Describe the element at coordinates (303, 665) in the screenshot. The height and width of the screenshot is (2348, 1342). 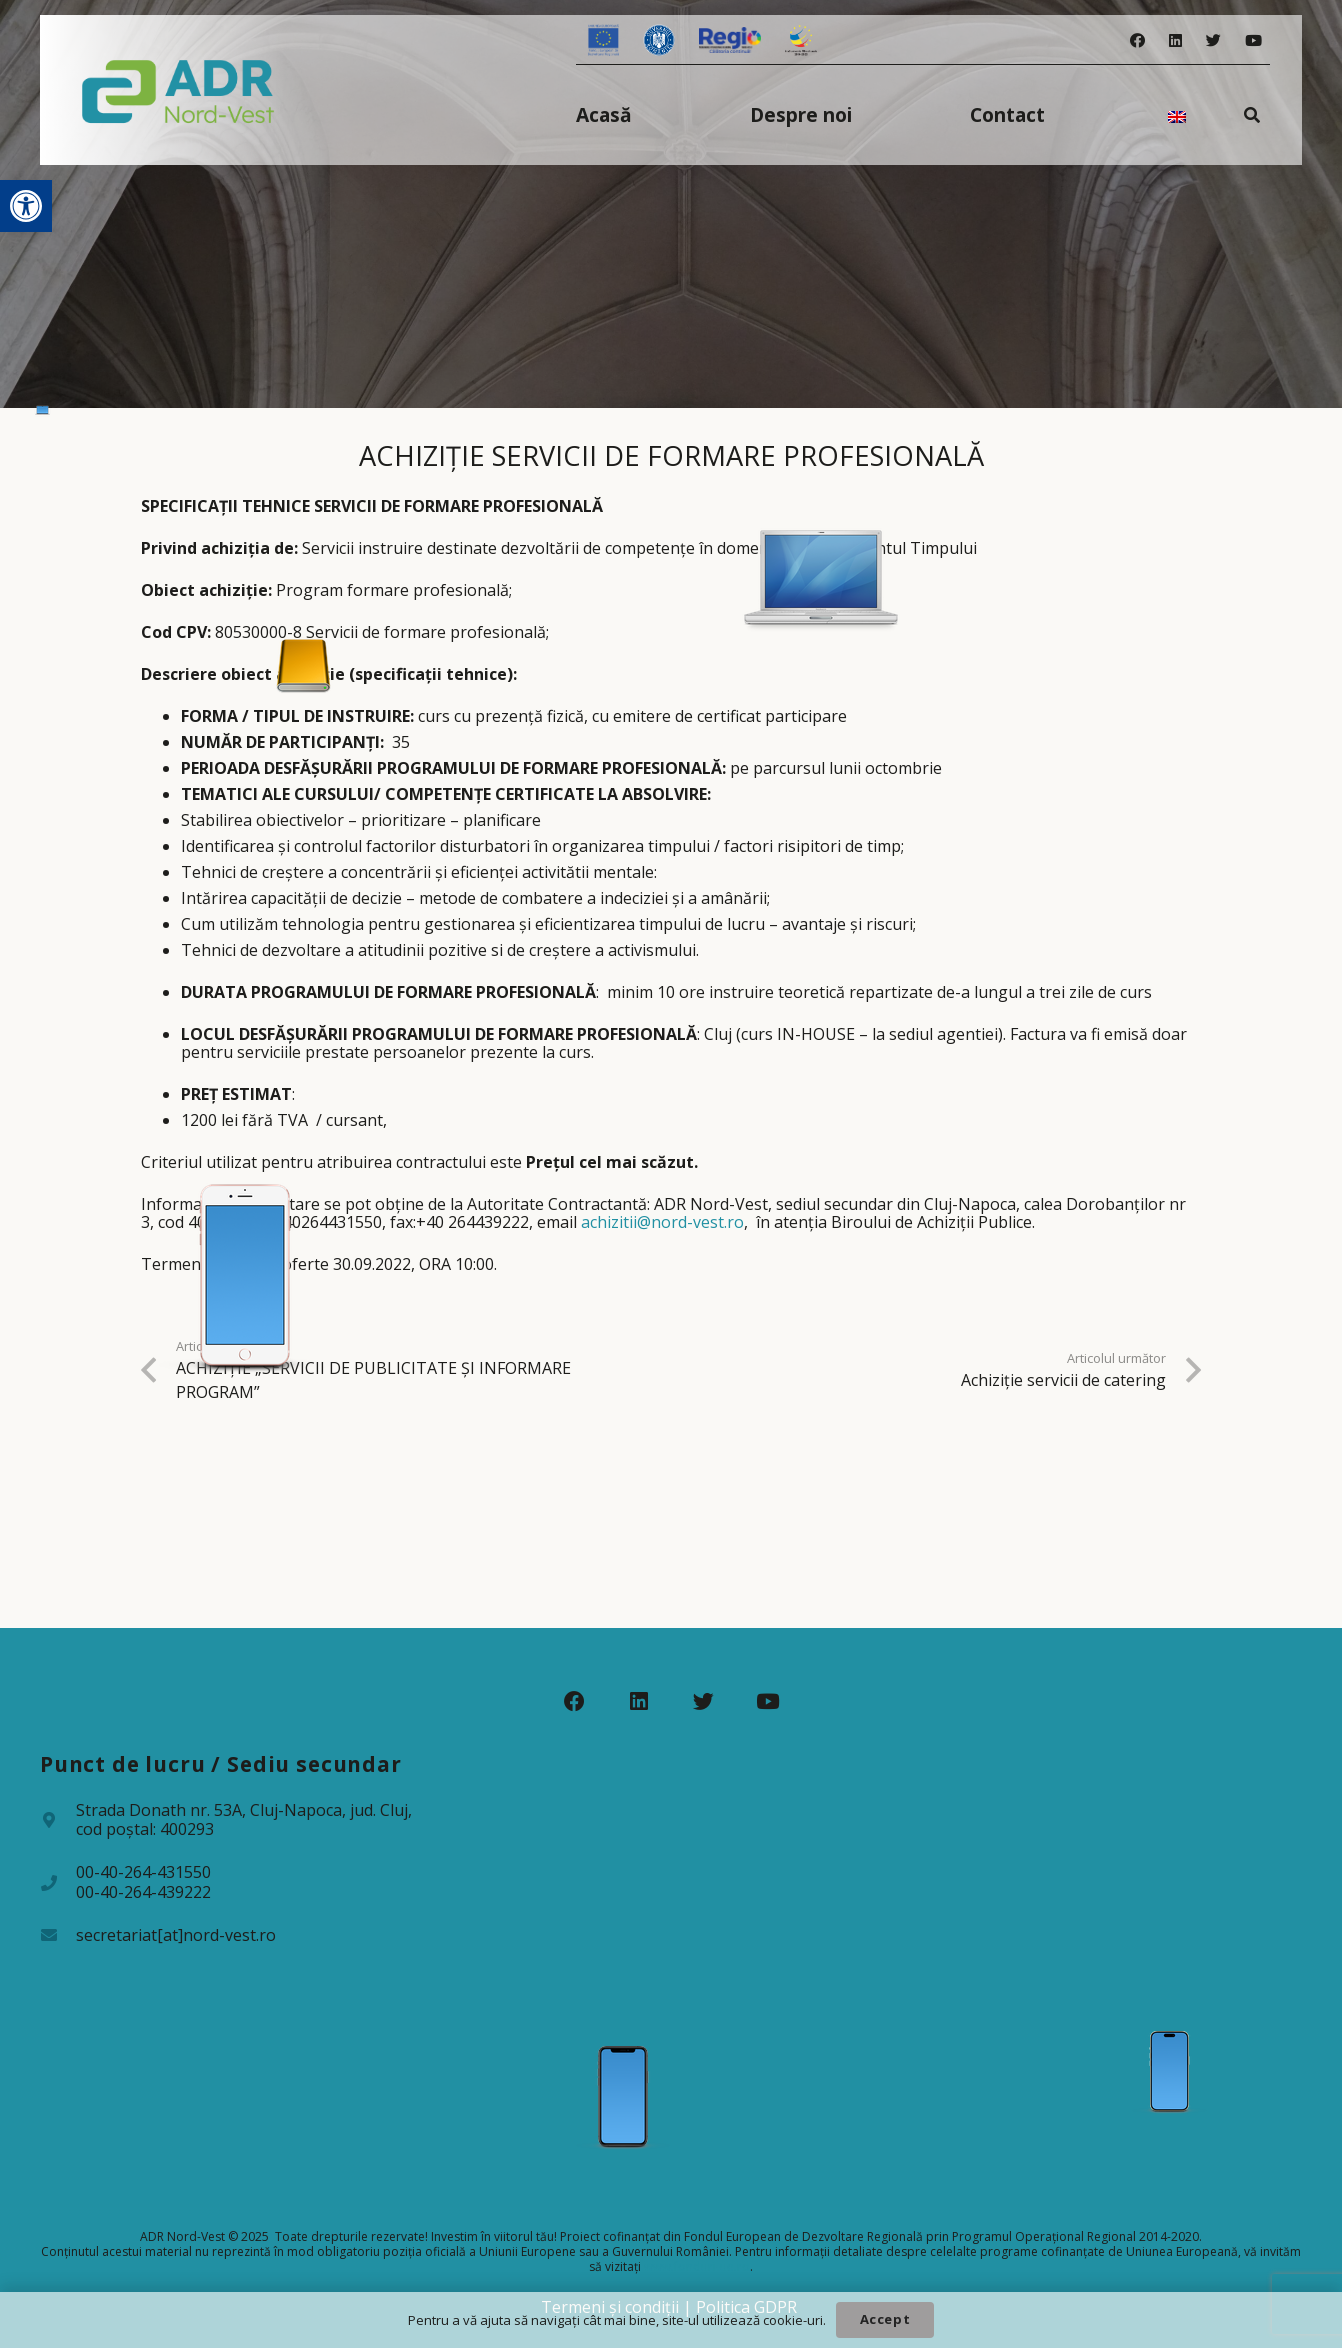
I see `external storage drive connected` at that location.